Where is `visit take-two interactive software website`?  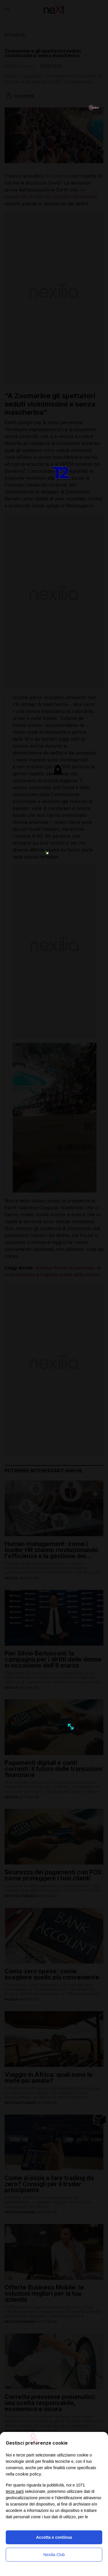
visit take-two interactive software website is located at coordinates (61, 472).